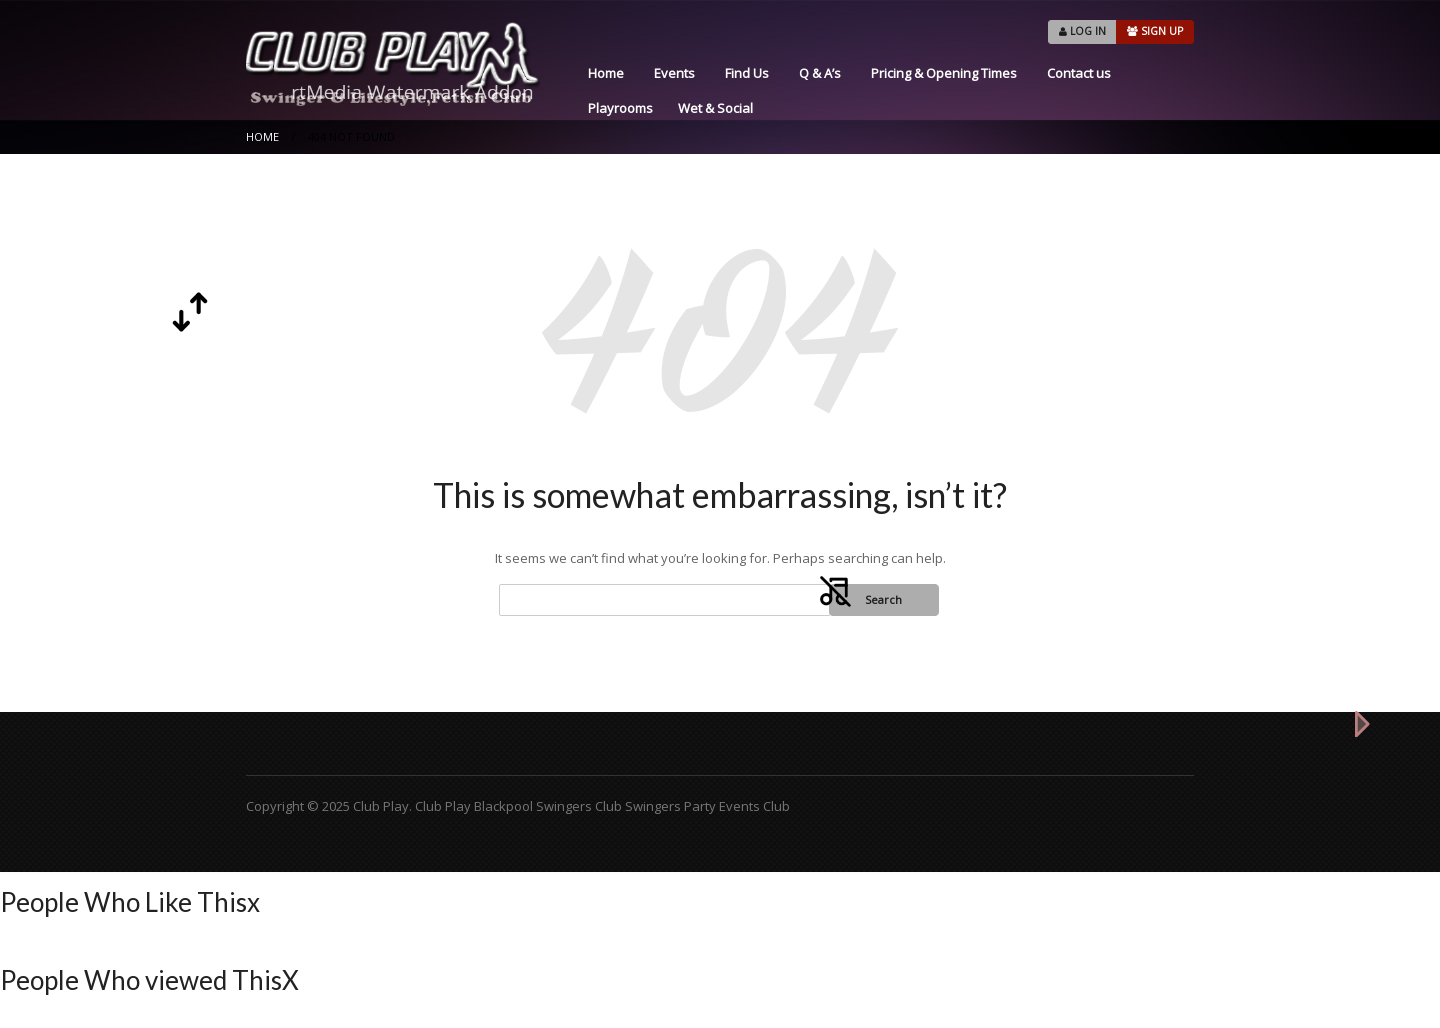  I want to click on mute or disable music playback, so click(835, 591).